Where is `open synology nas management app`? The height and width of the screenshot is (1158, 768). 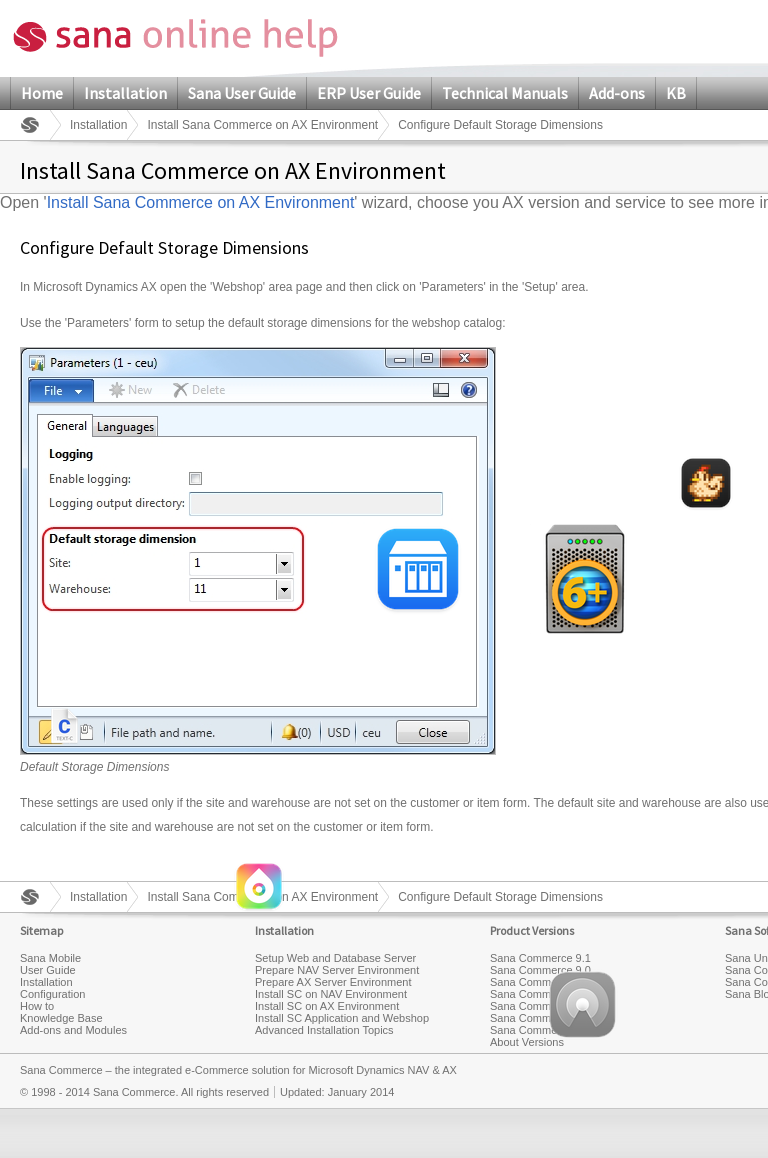 open synology nas management app is located at coordinates (418, 569).